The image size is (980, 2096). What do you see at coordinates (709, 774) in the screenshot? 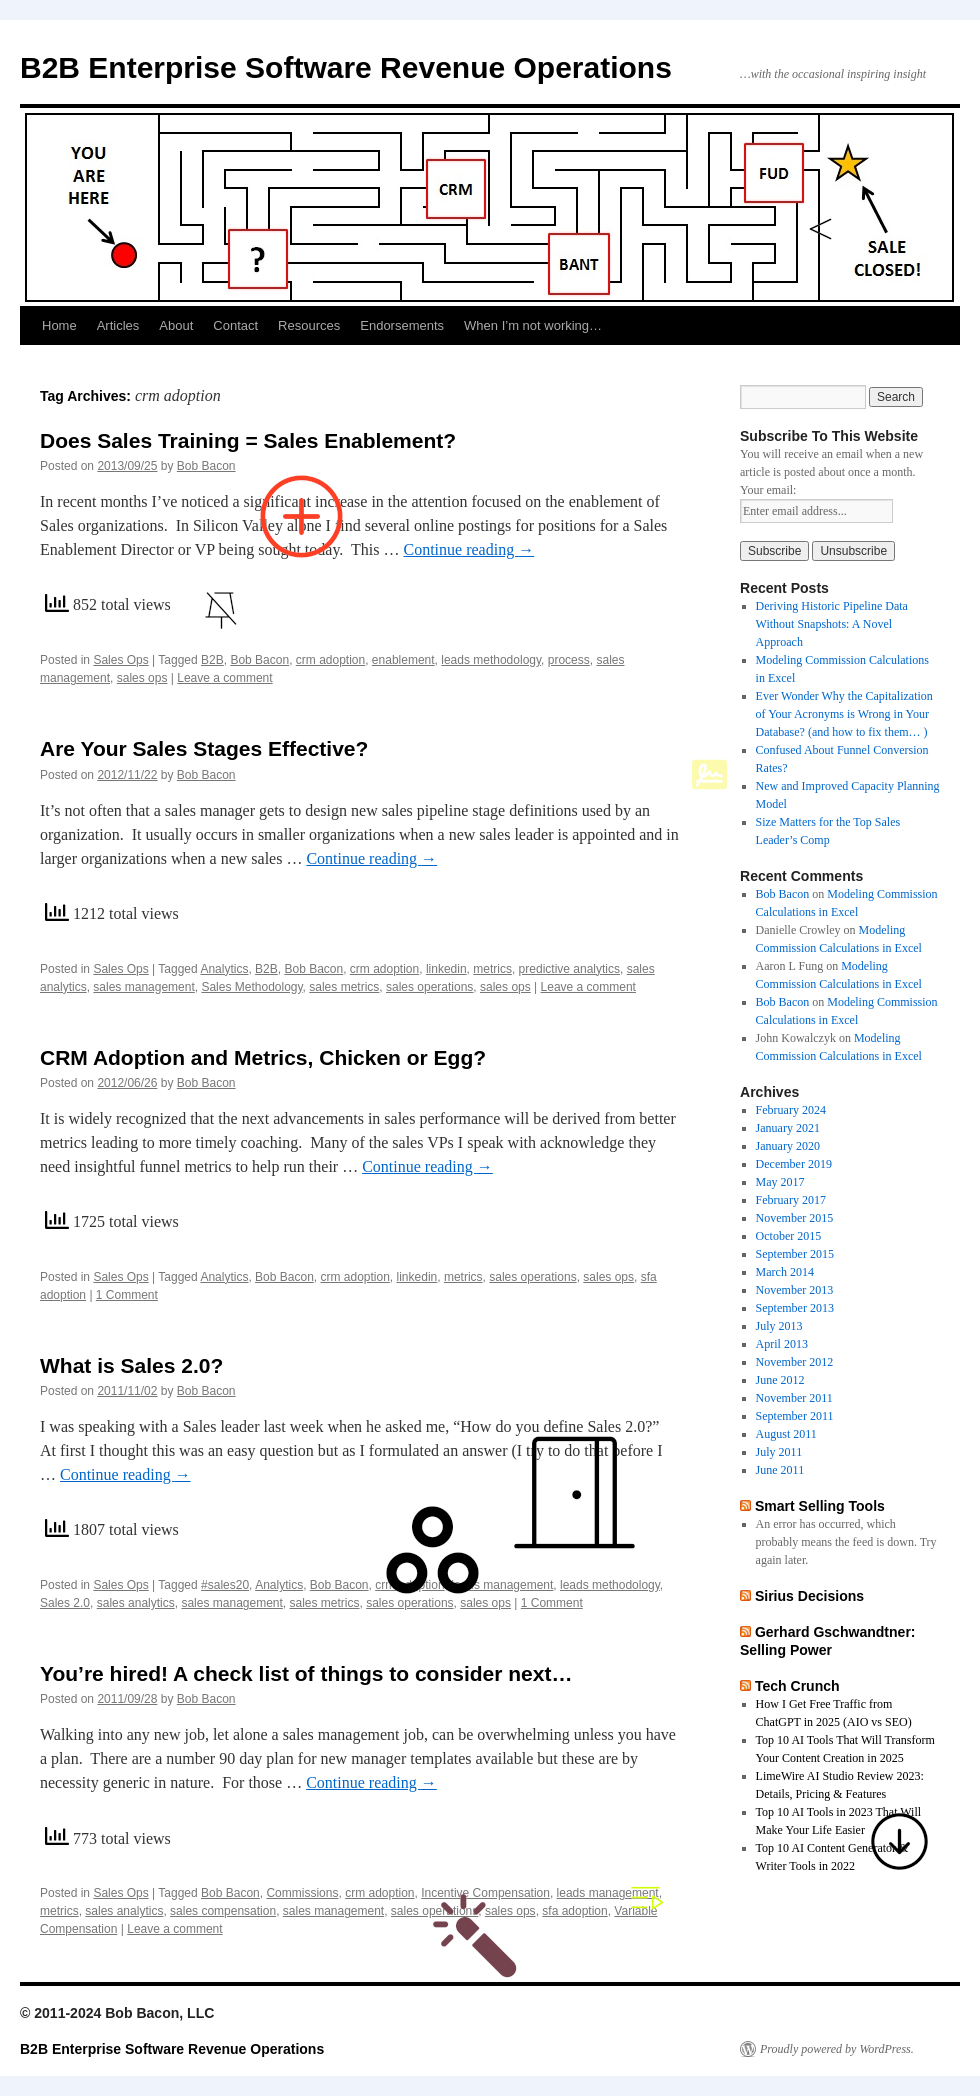
I see `add your signature to a document` at bounding box center [709, 774].